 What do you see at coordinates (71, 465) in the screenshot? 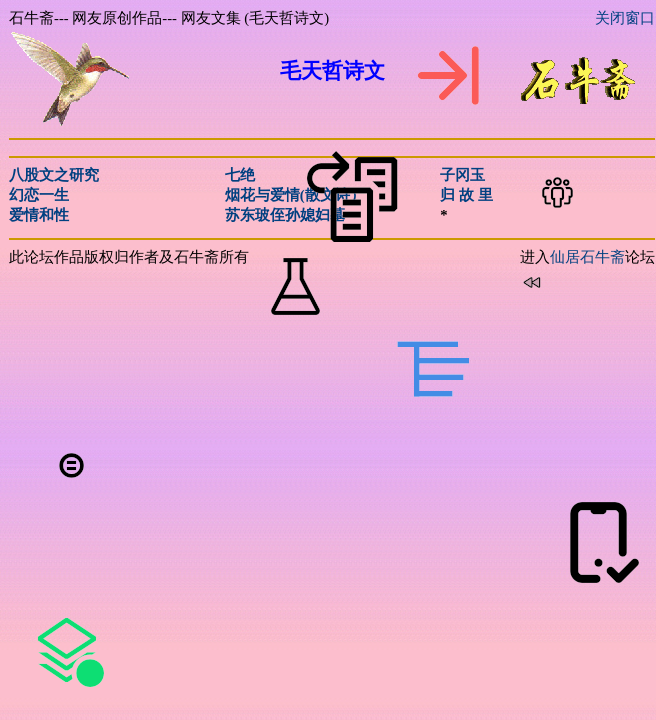
I see `indicates an unverified conditional breakpoint in debug mode` at bounding box center [71, 465].